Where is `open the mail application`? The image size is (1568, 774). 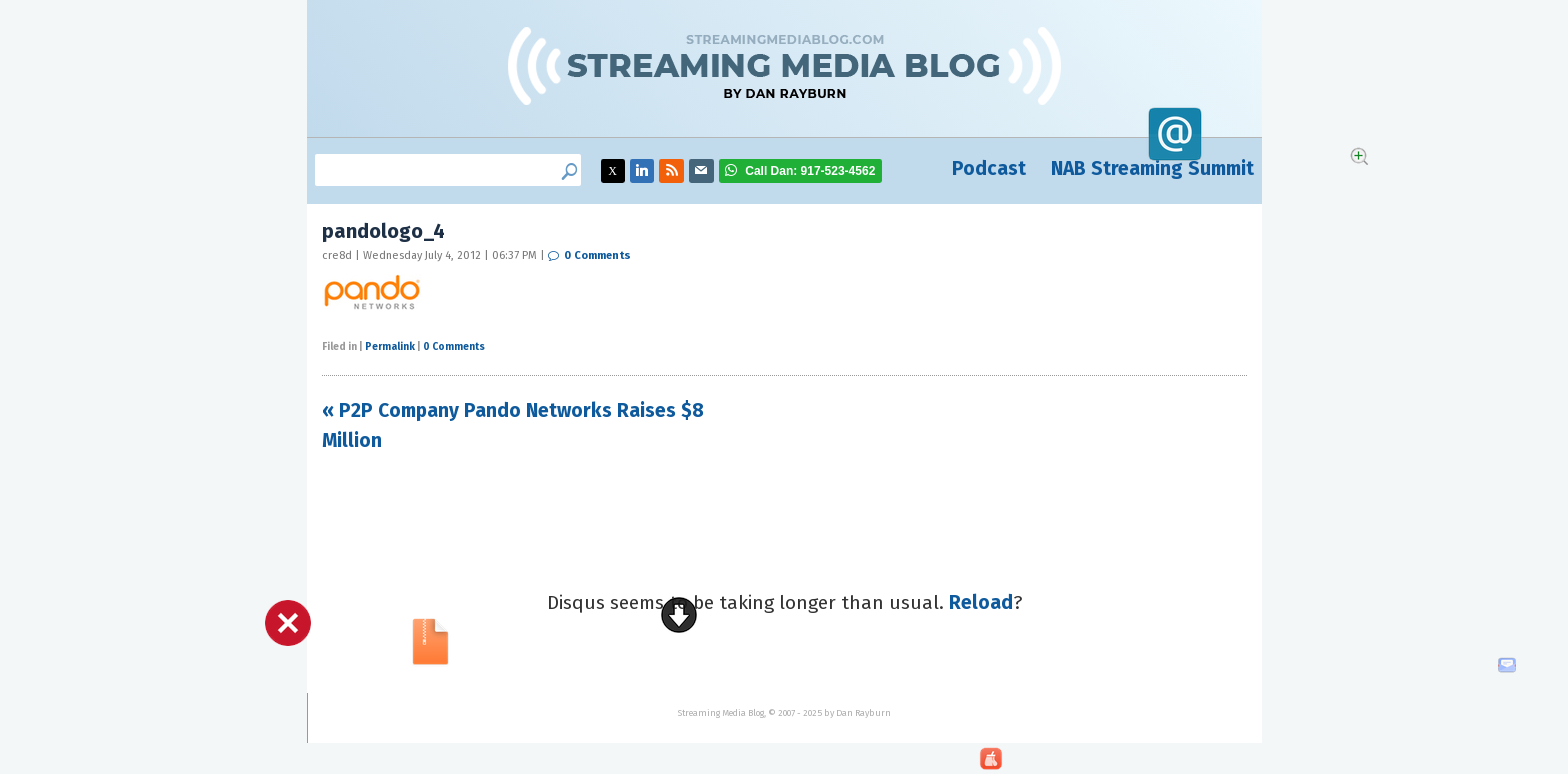
open the mail application is located at coordinates (1507, 665).